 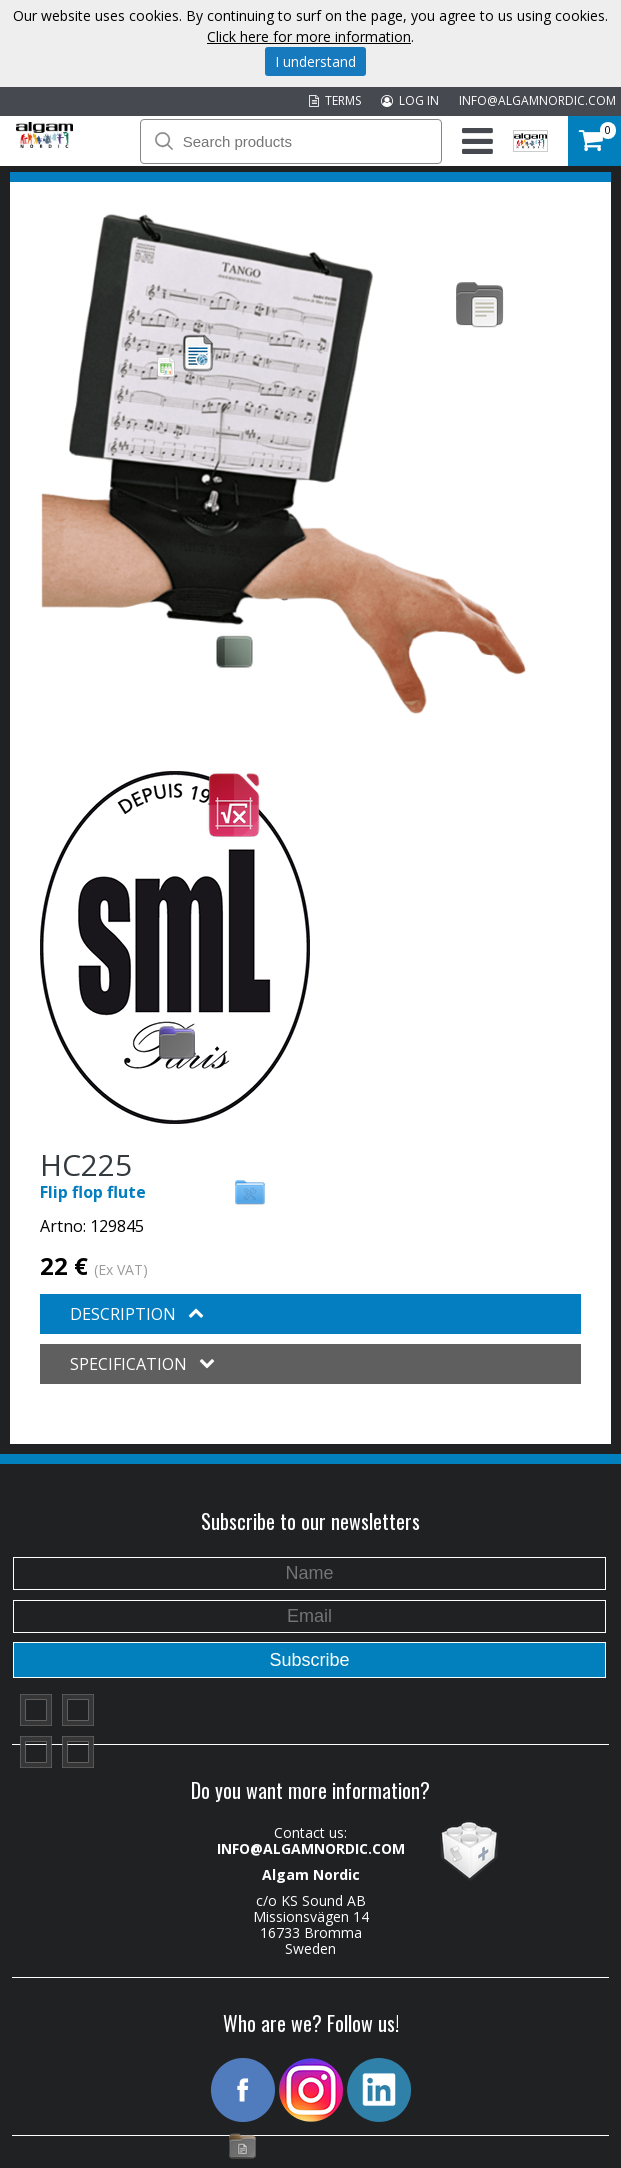 I want to click on open the utilities folder, so click(x=250, y=1192).